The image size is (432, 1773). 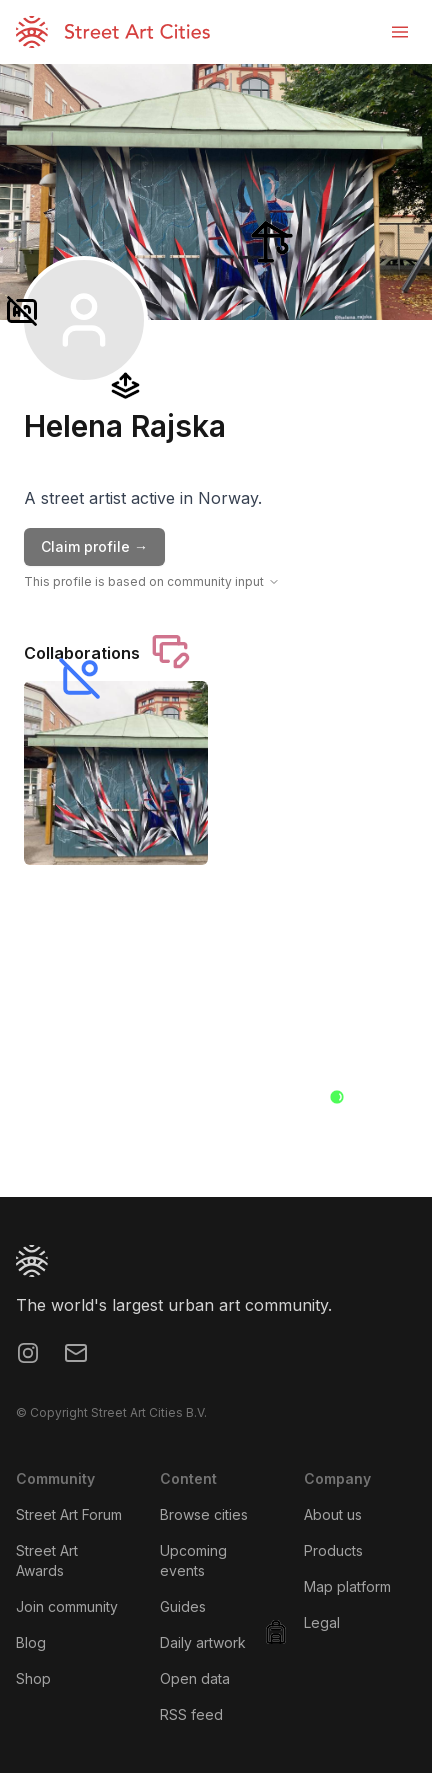 What do you see at coordinates (125, 386) in the screenshot?
I see `pop item from stack` at bounding box center [125, 386].